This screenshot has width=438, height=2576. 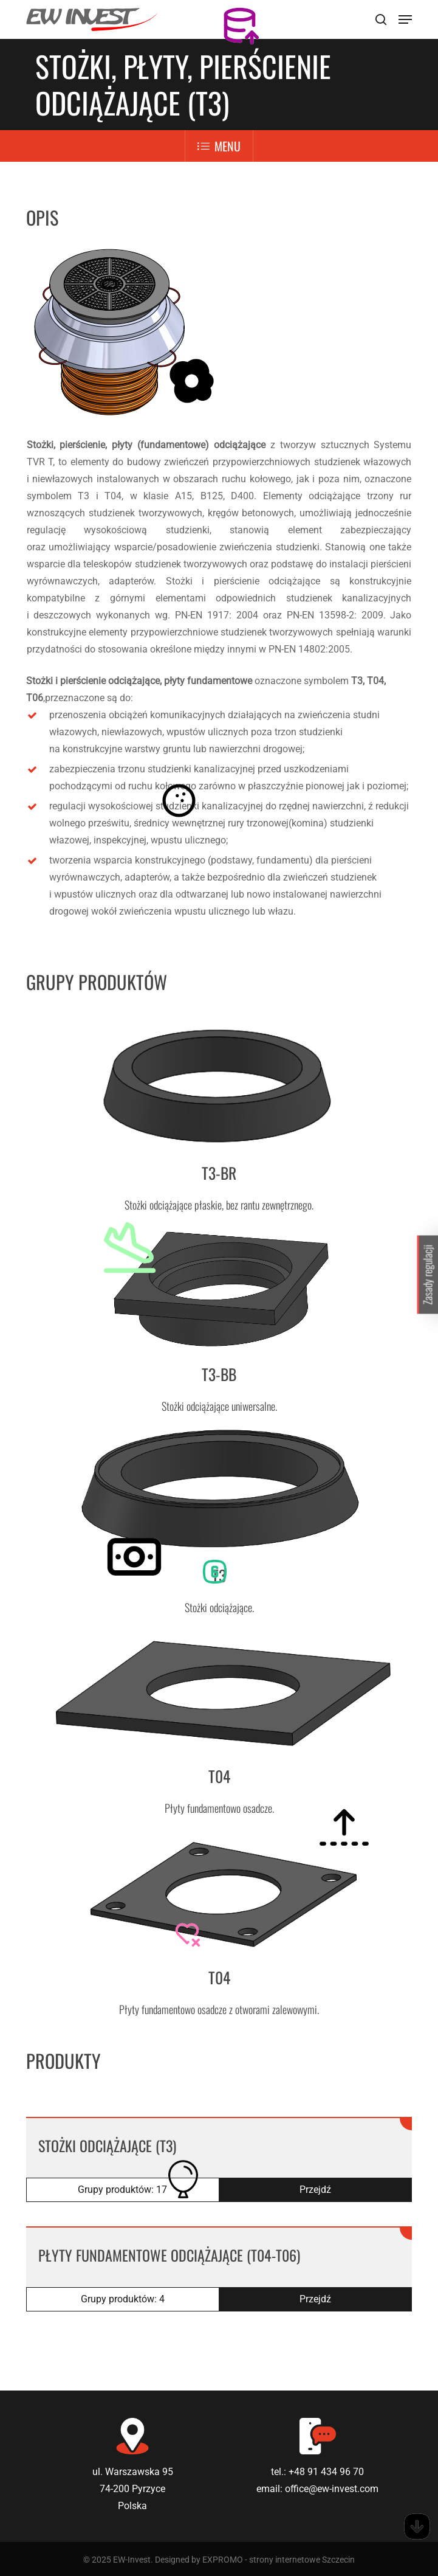 I want to click on import data into database, so click(x=239, y=25).